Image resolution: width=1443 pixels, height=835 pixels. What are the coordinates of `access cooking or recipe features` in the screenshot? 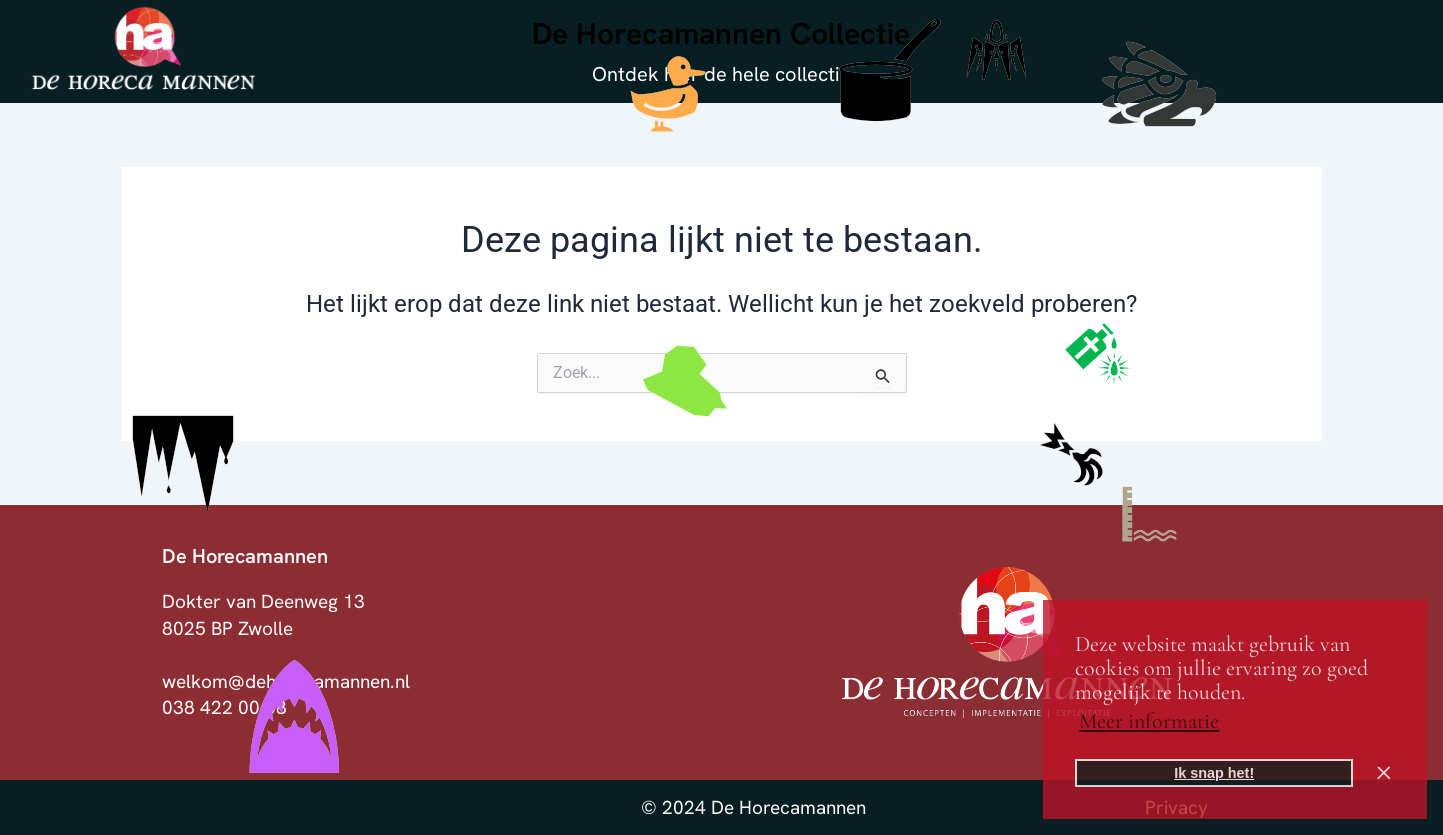 It's located at (890, 70).